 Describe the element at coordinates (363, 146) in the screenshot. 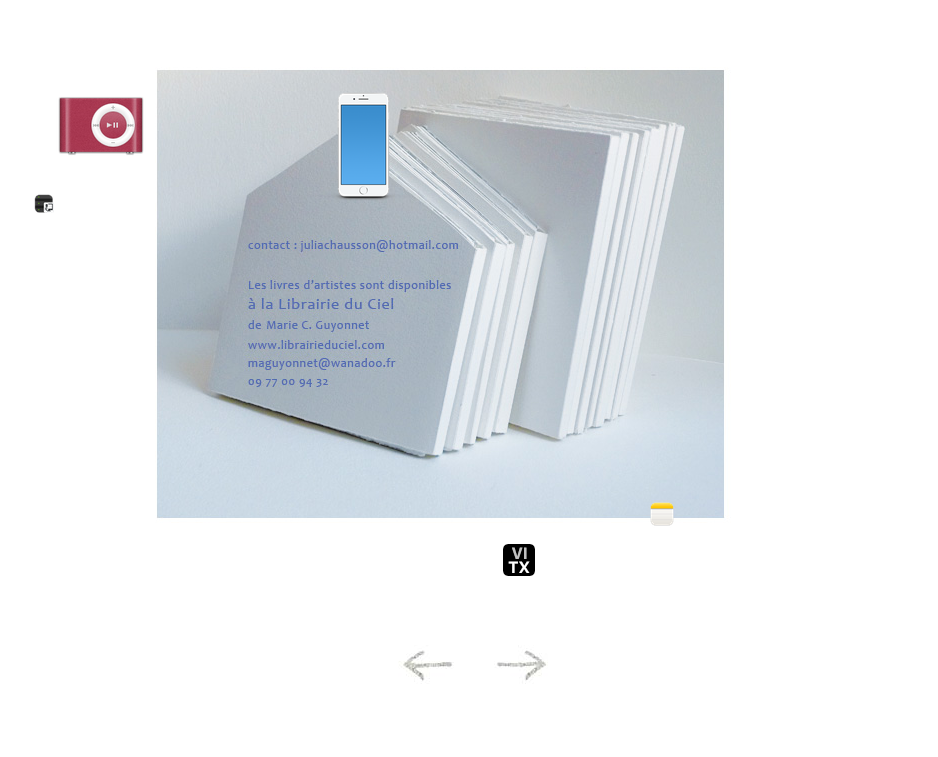

I see `connect or sync with iPhone device` at that location.